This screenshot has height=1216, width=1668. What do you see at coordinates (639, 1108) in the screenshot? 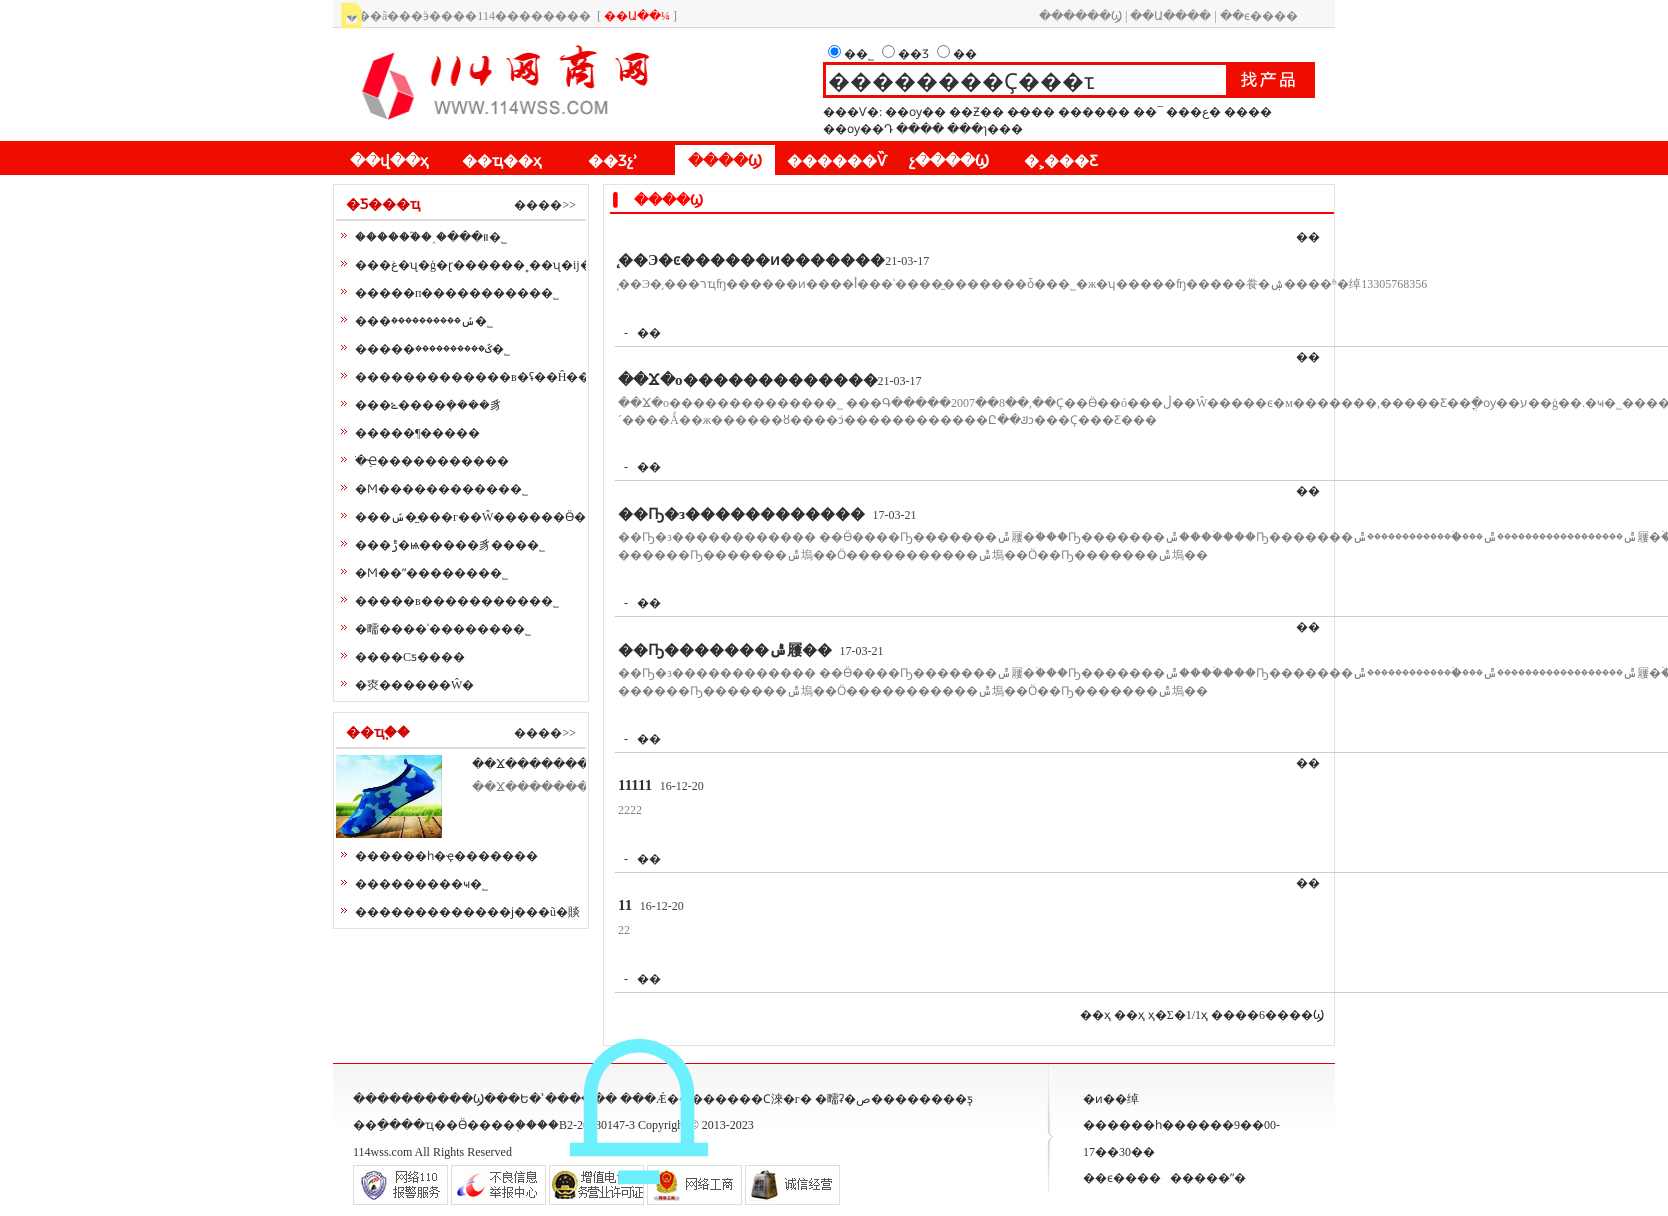
I see `notification or alert indicator` at bounding box center [639, 1108].